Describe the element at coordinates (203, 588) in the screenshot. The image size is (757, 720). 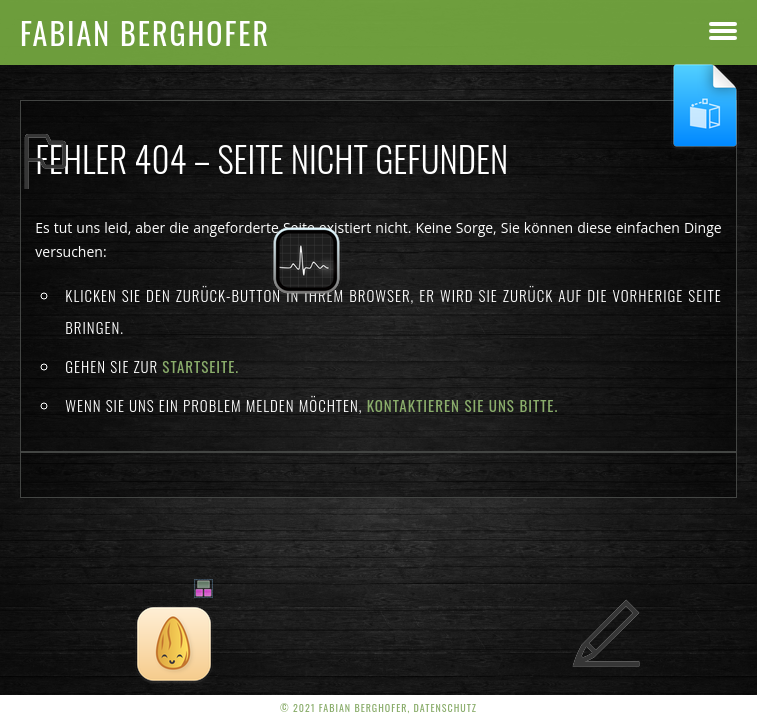
I see `select all items in the current view` at that location.